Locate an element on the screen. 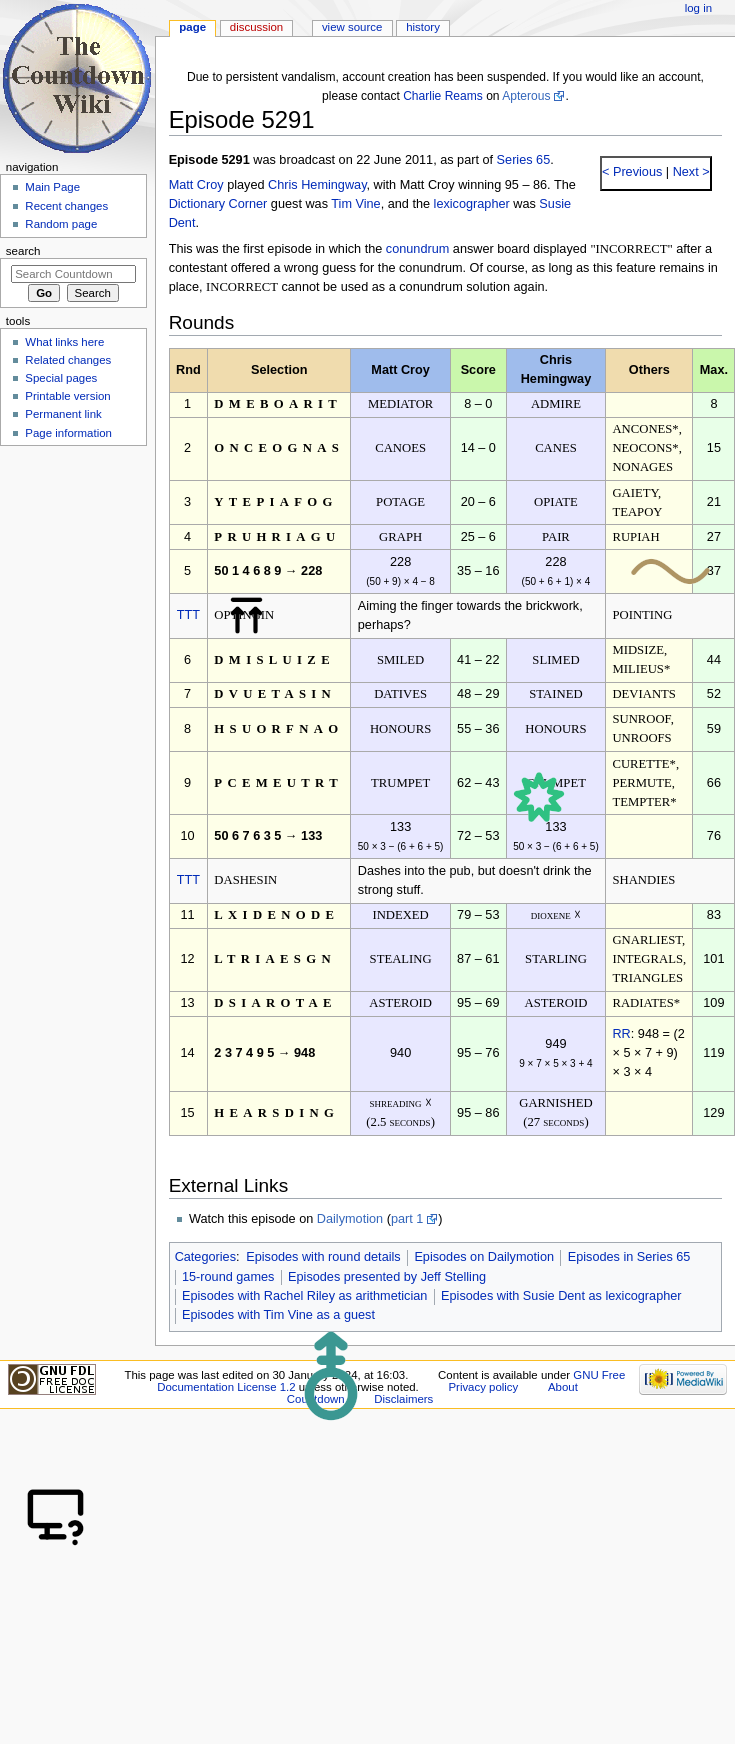  indicates an approximate or estimated value is located at coordinates (670, 571).